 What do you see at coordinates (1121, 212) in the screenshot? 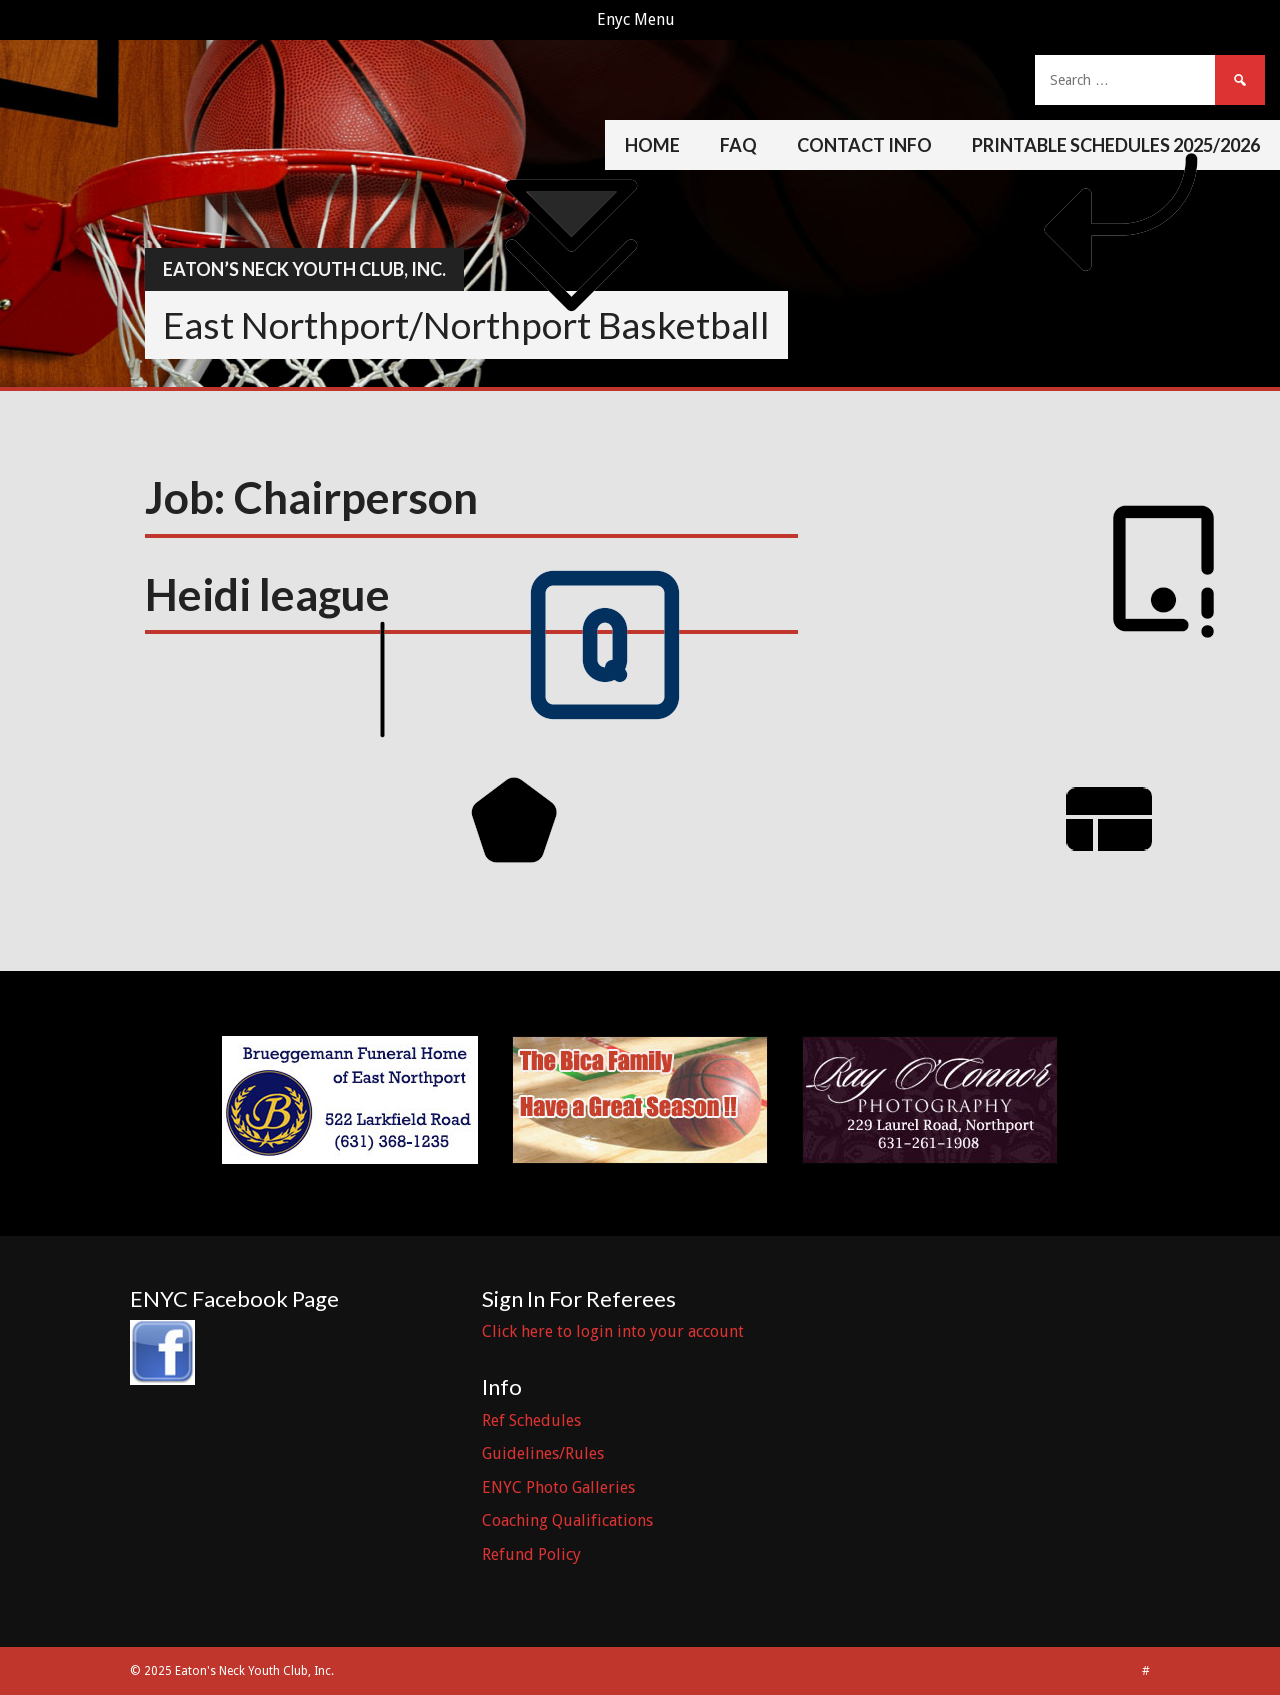
I see `reply to a message` at bounding box center [1121, 212].